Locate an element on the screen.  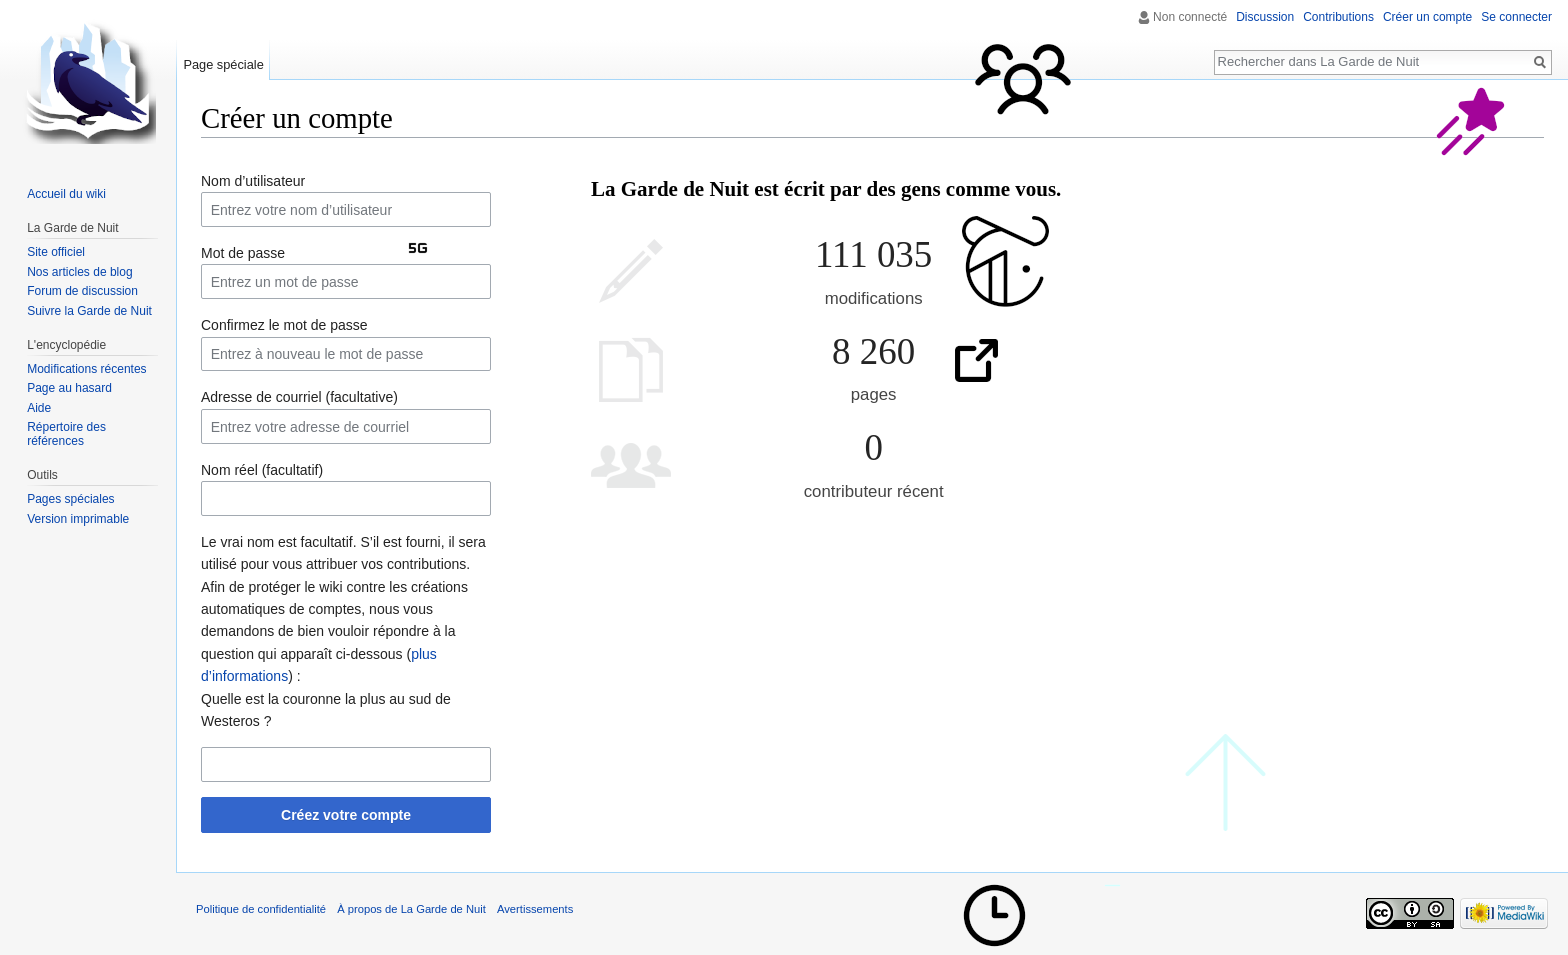
scroll to top of page is located at coordinates (1225, 782).